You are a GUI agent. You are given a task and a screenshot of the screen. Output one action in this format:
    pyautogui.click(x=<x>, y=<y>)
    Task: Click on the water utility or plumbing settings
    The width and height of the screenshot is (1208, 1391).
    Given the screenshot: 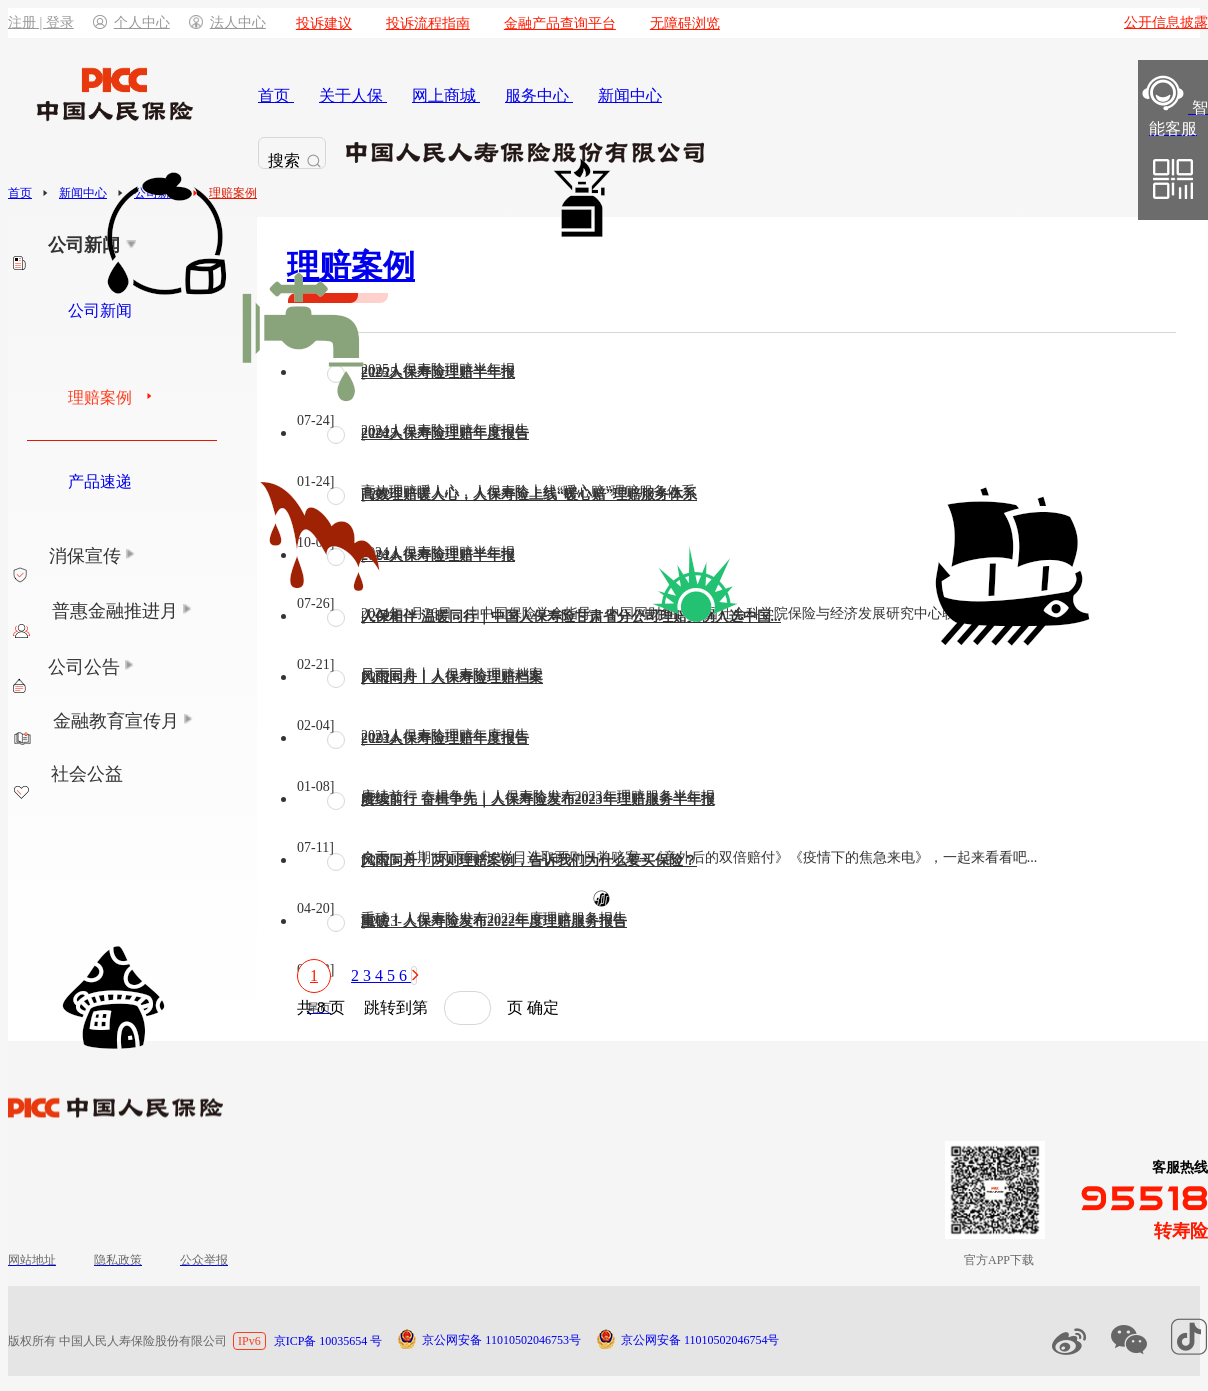 What is the action you would take?
    pyautogui.click(x=303, y=337)
    